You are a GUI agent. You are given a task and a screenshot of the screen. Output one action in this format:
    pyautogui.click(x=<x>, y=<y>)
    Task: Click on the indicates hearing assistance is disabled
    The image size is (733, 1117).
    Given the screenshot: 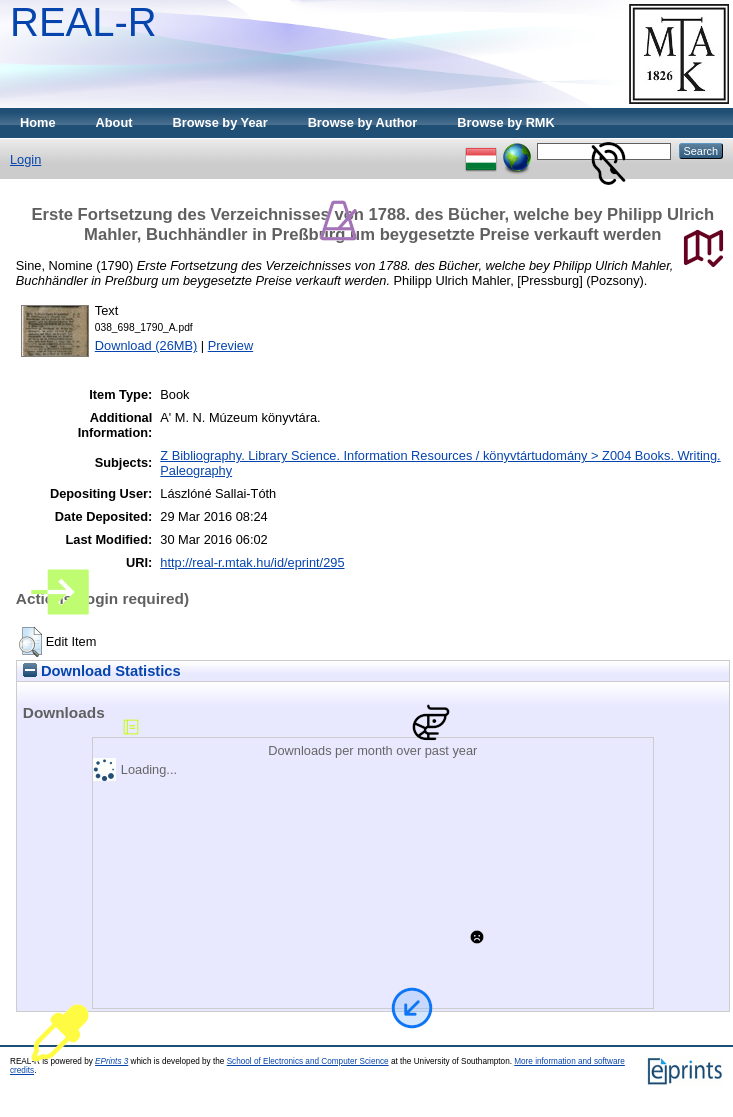 What is the action you would take?
    pyautogui.click(x=608, y=163)
    